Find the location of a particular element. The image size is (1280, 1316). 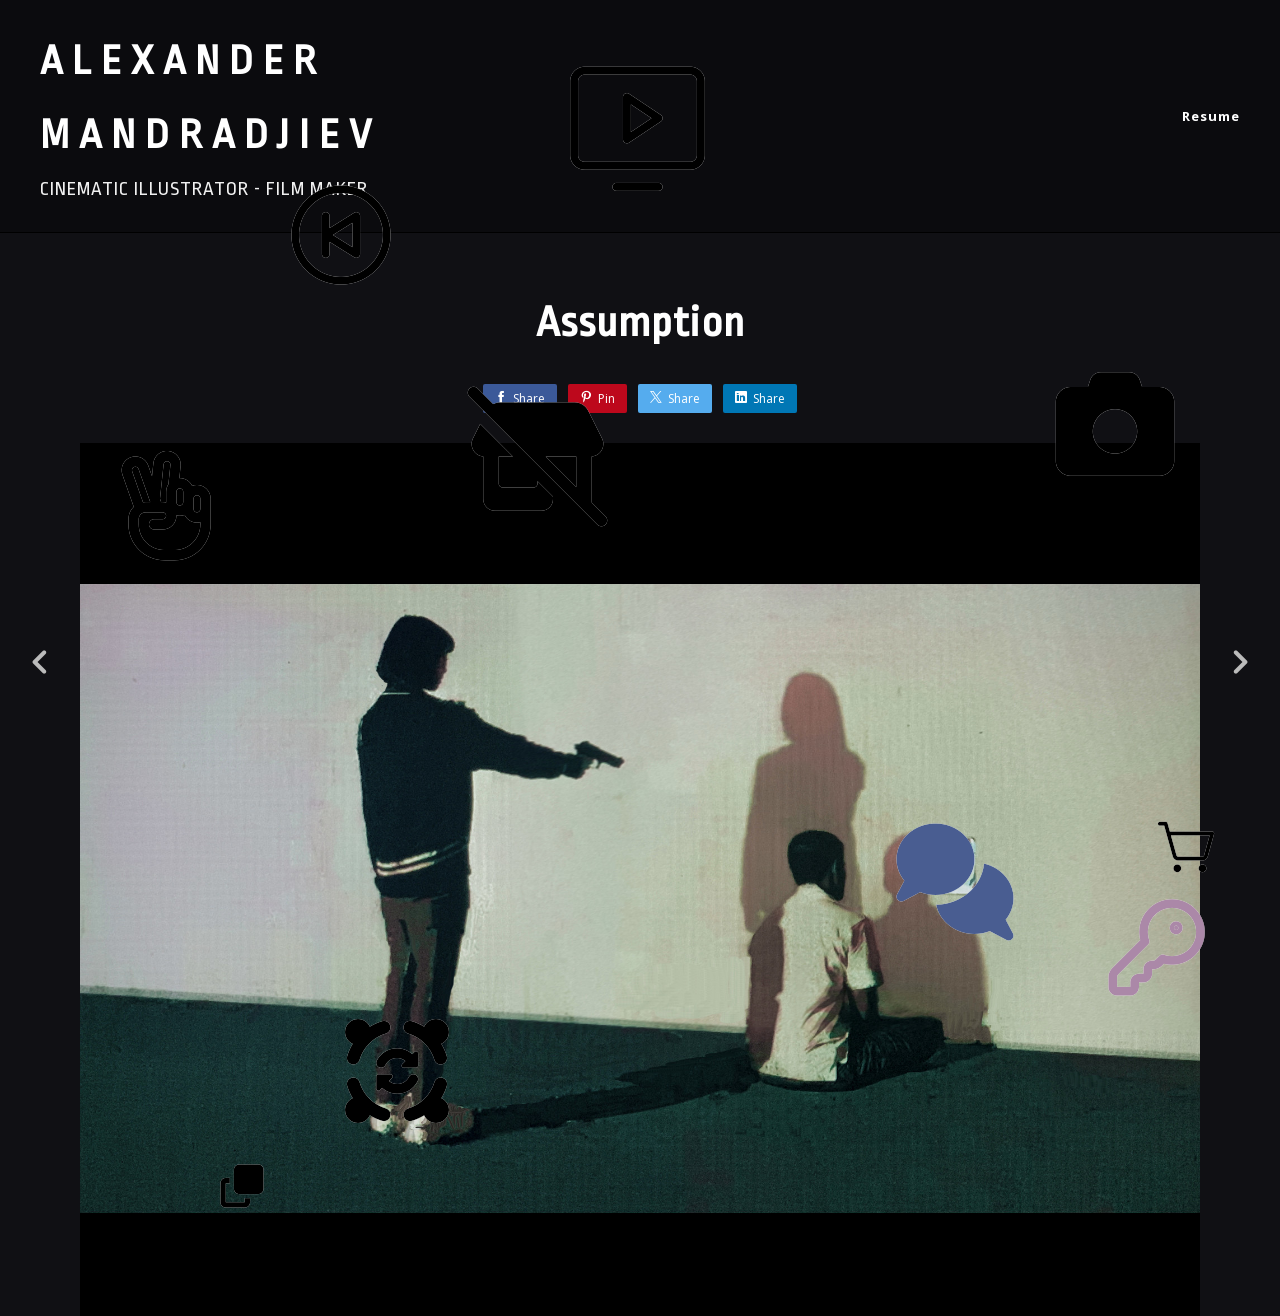

open chat or messaging is located at coordinates (955, 882).